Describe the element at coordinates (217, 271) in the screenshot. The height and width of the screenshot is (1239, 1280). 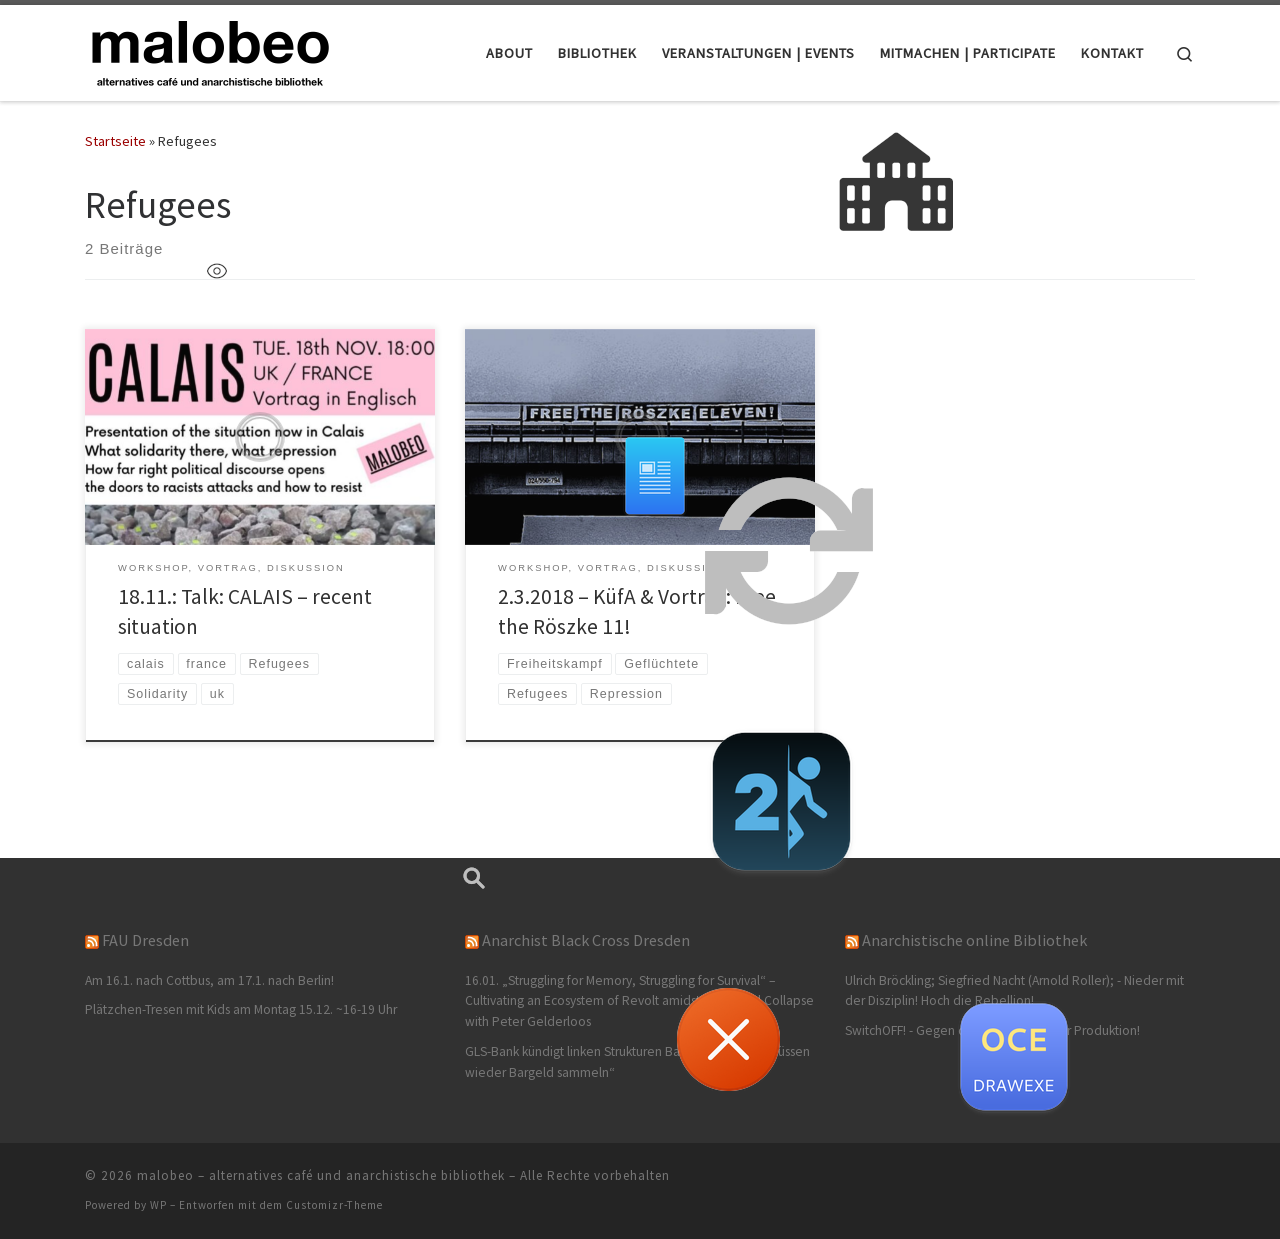
I see `access display settings` at that location.